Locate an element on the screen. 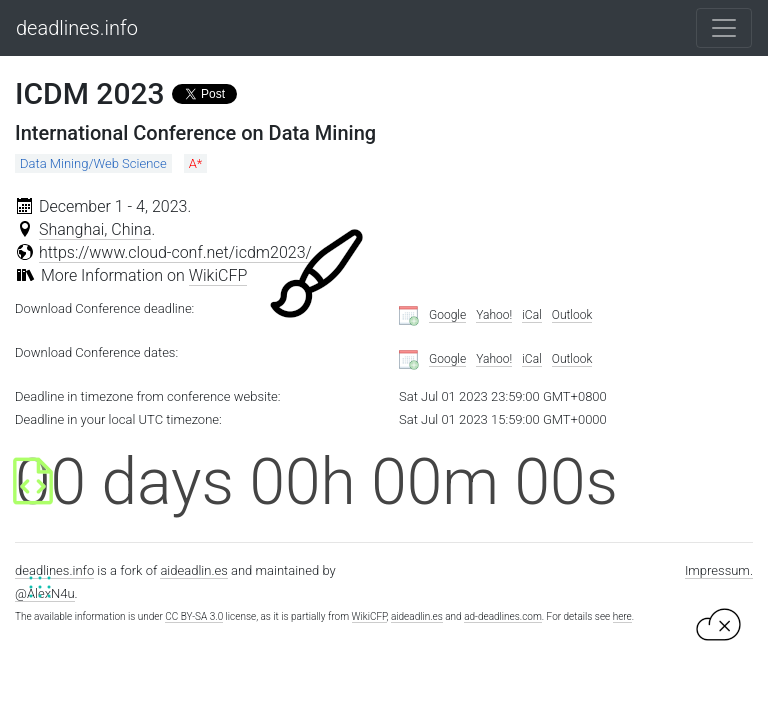  access drawing or painting tools is located at coordinates (318, 273).